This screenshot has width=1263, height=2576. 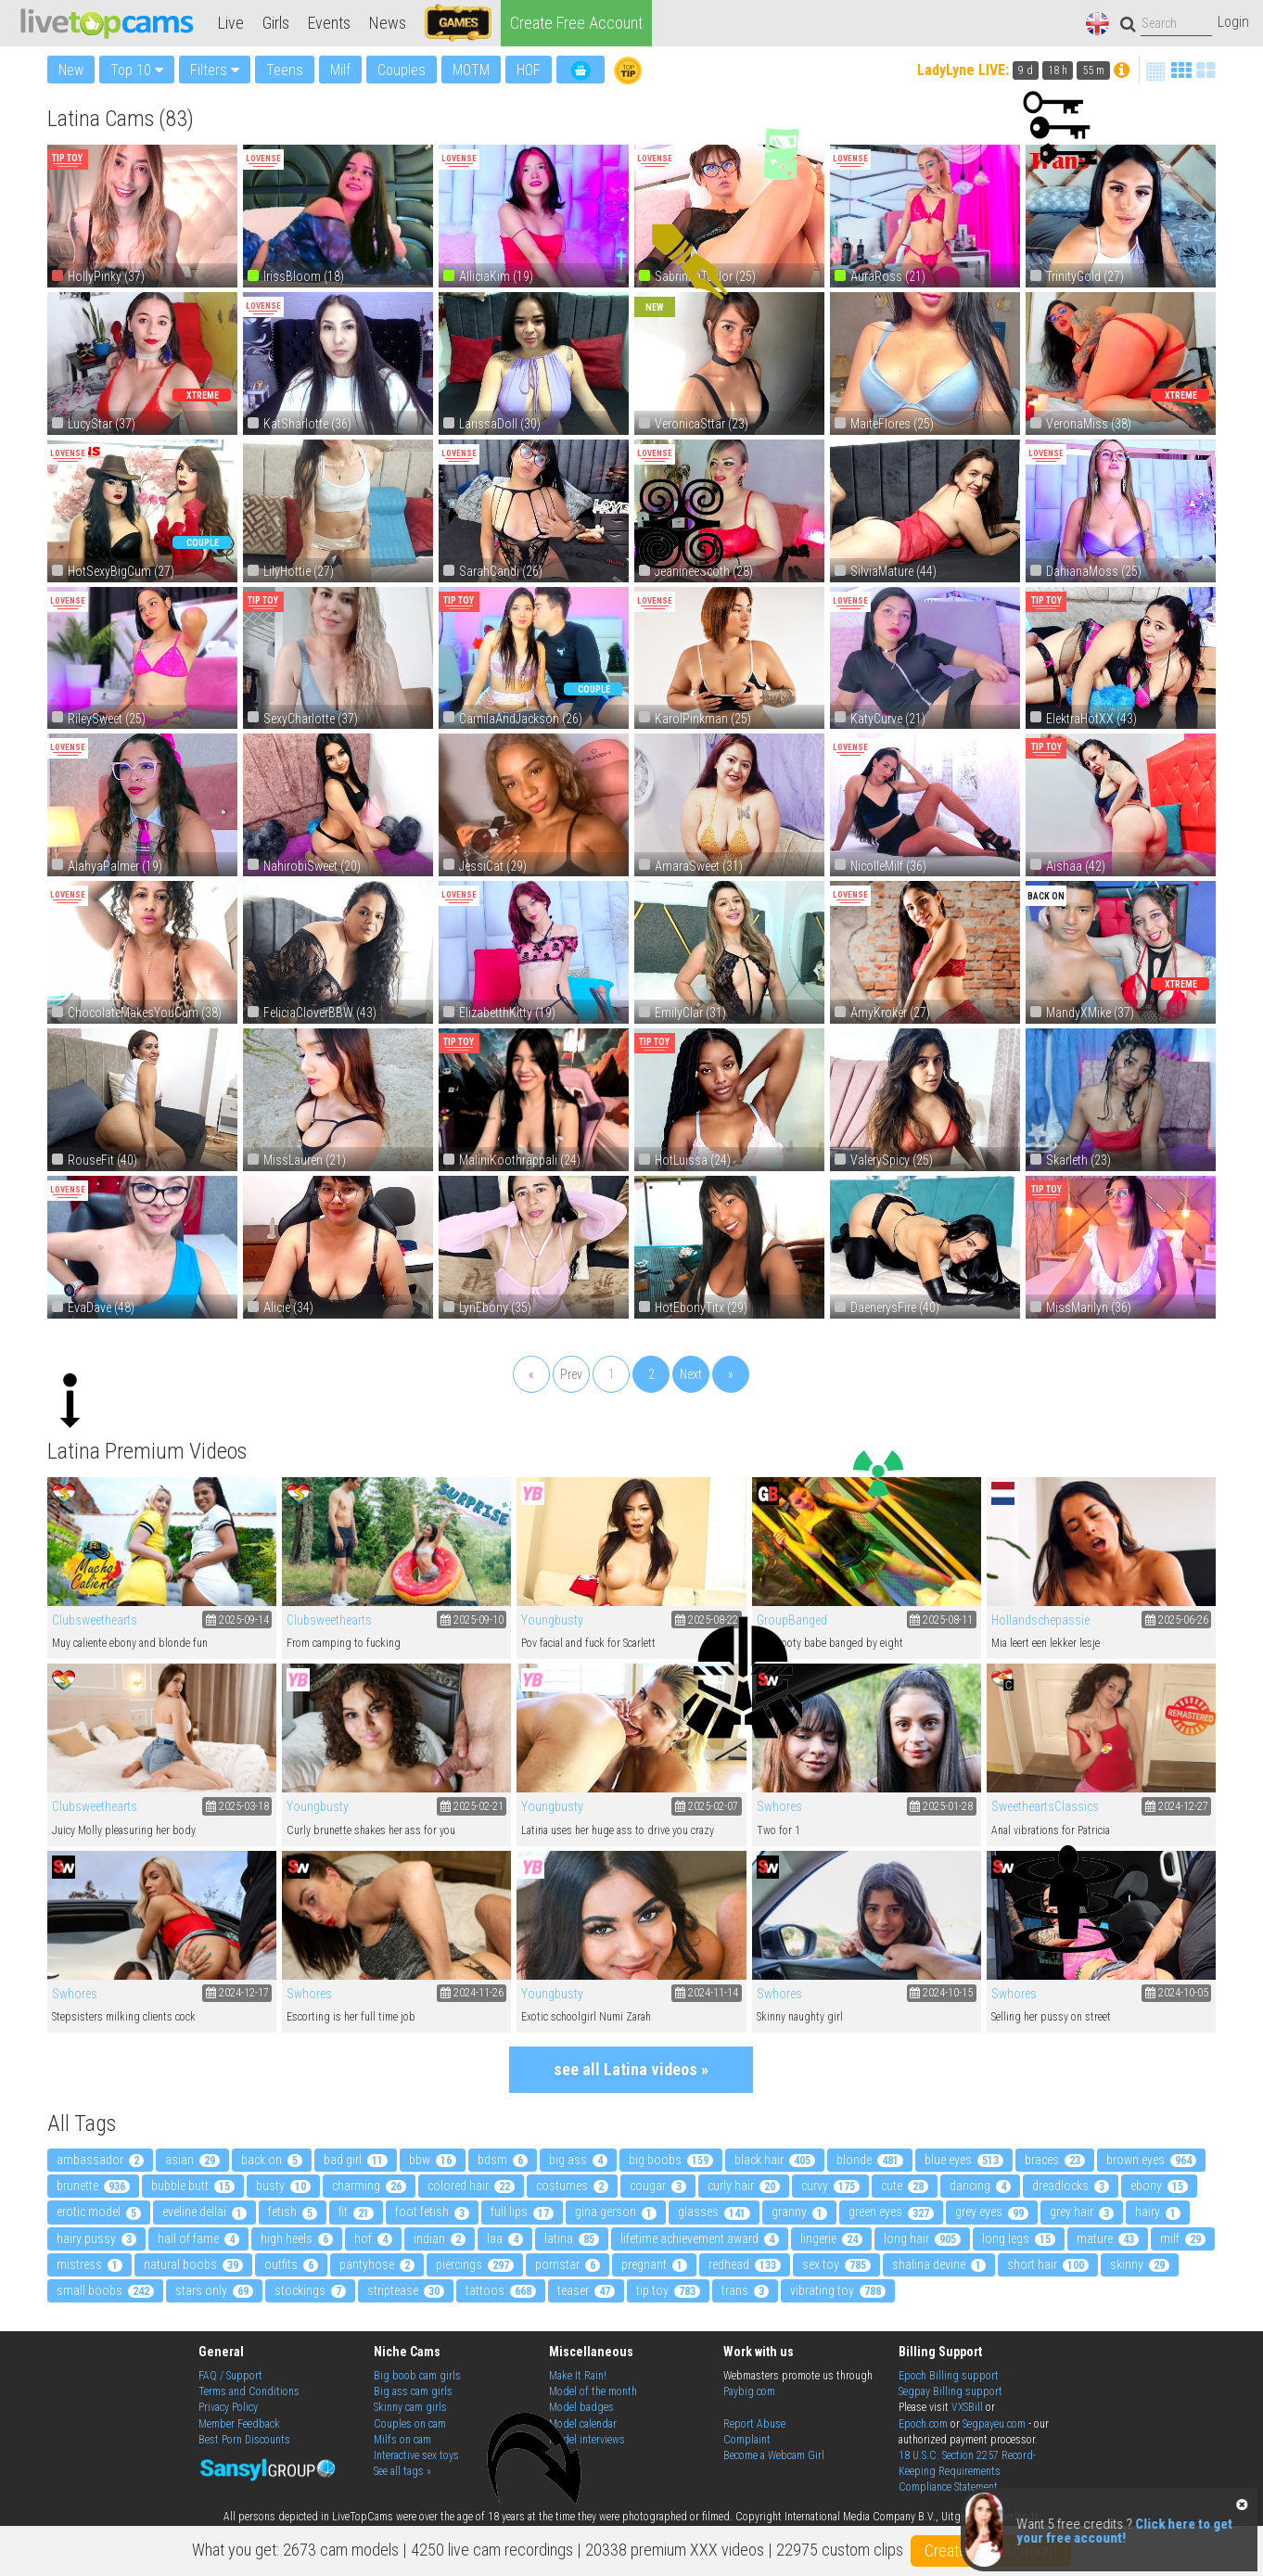 I want to click on indicates a falling or dropping action in gameplay, so click(x=70, y=1400).